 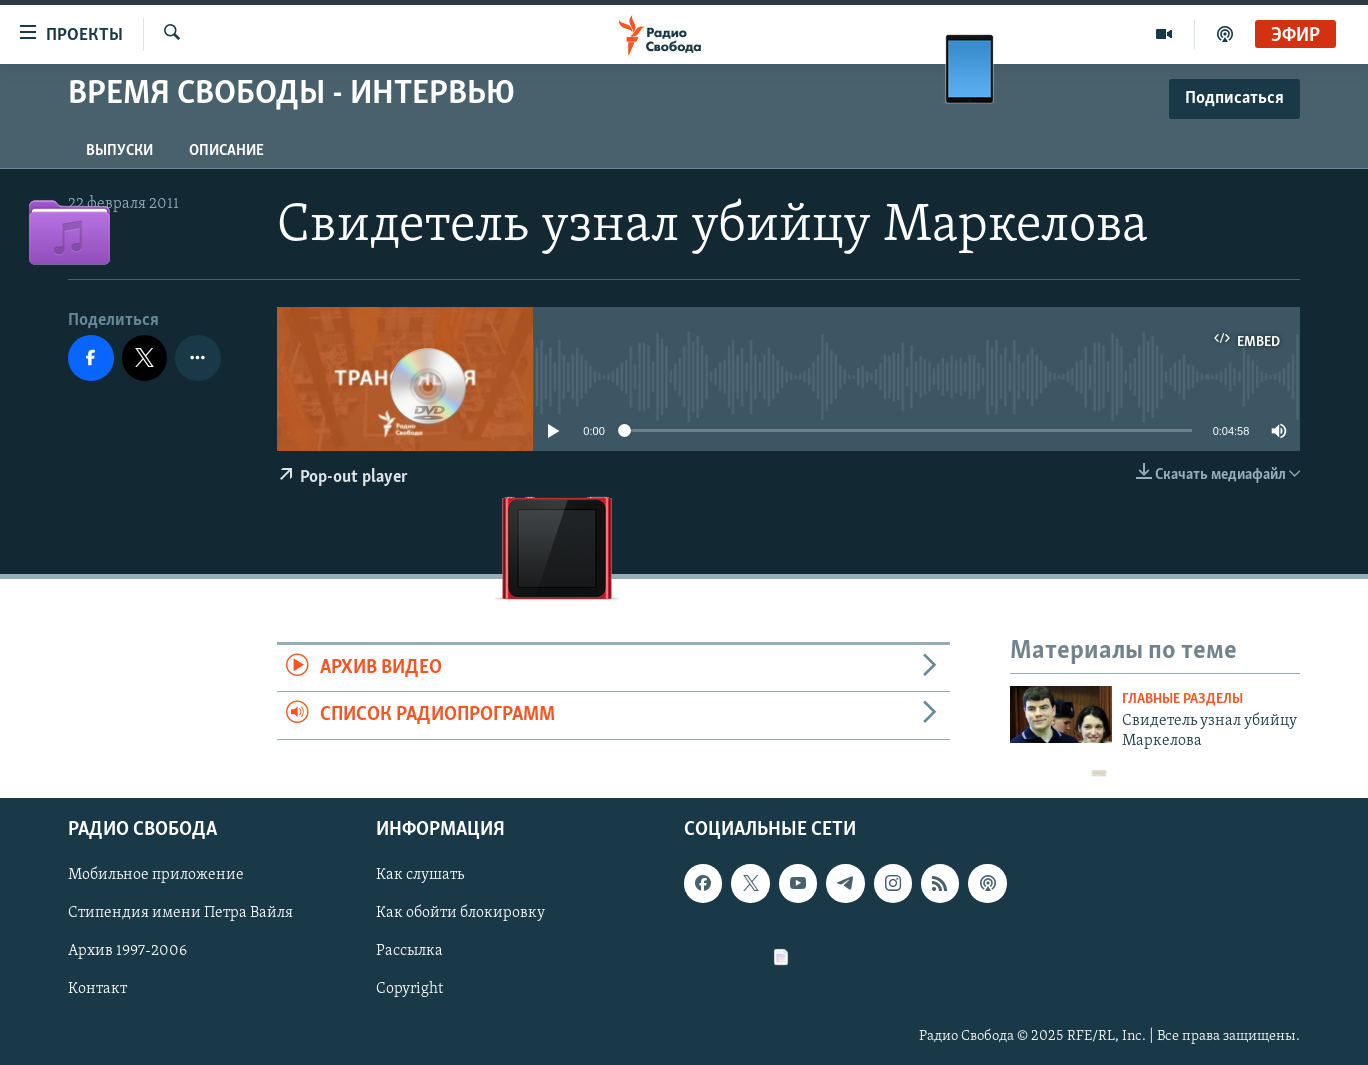 I want to click on iPad device connected to this computer, so click(x=969, y=69).